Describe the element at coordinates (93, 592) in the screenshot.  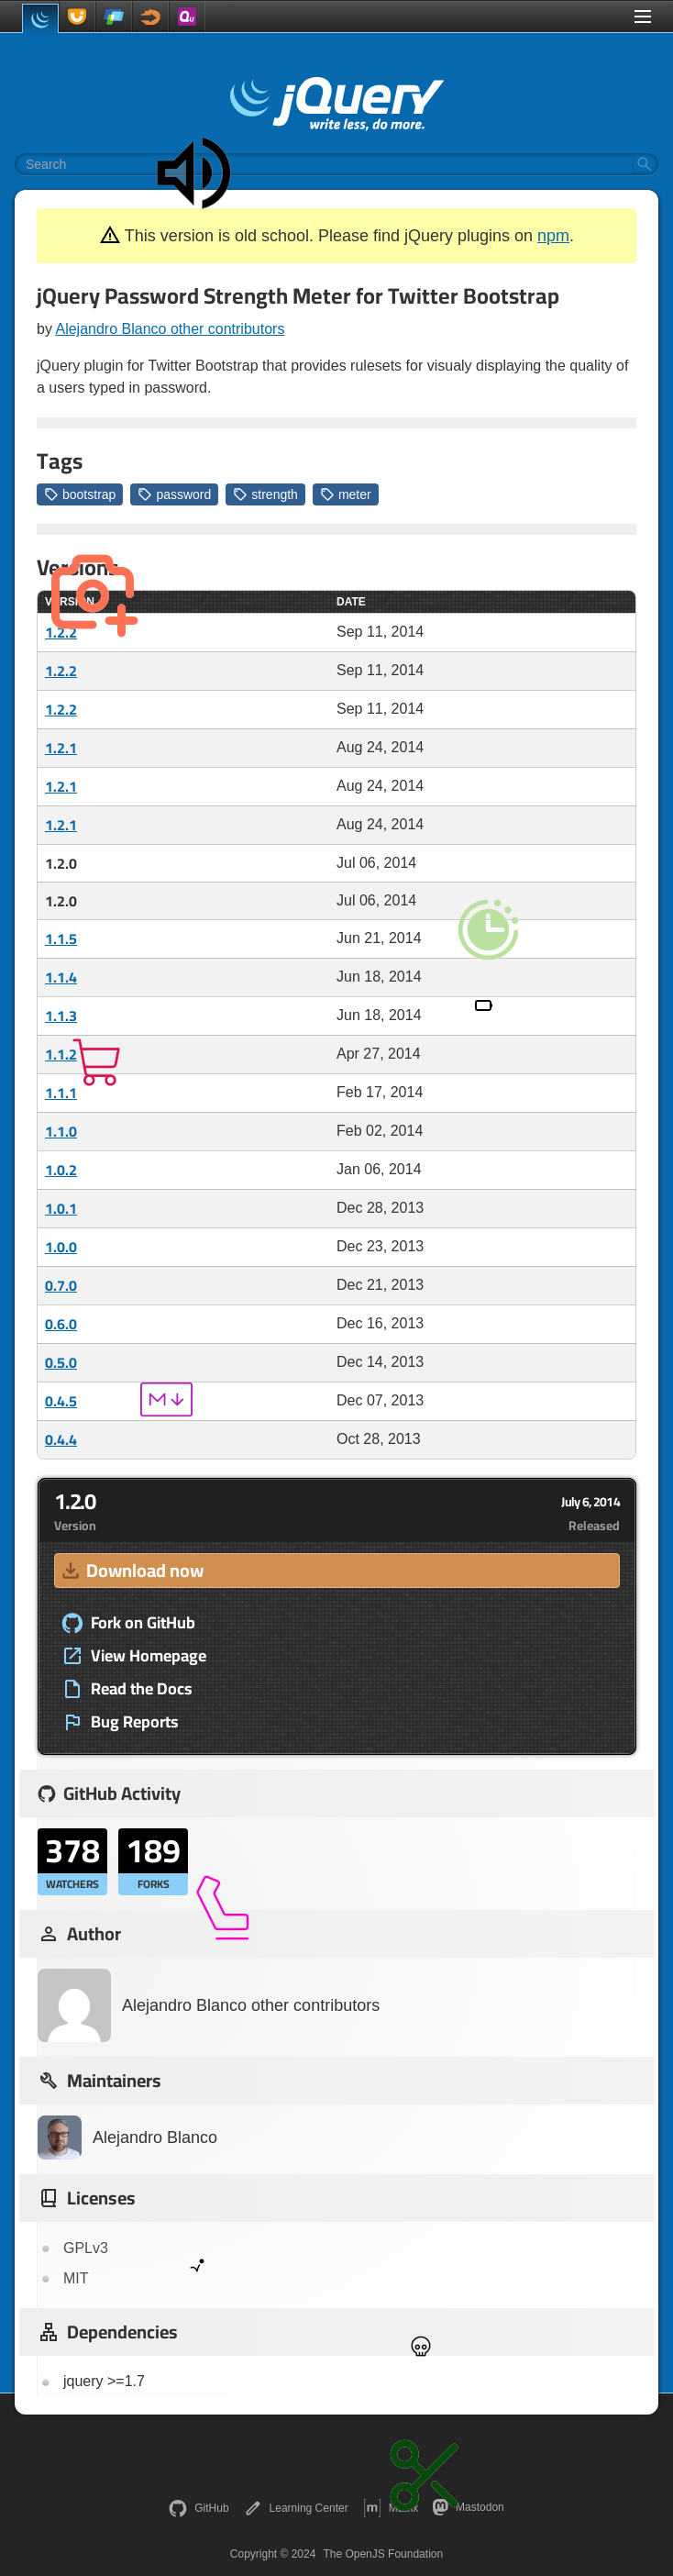
I see `add a new photo` at that location.